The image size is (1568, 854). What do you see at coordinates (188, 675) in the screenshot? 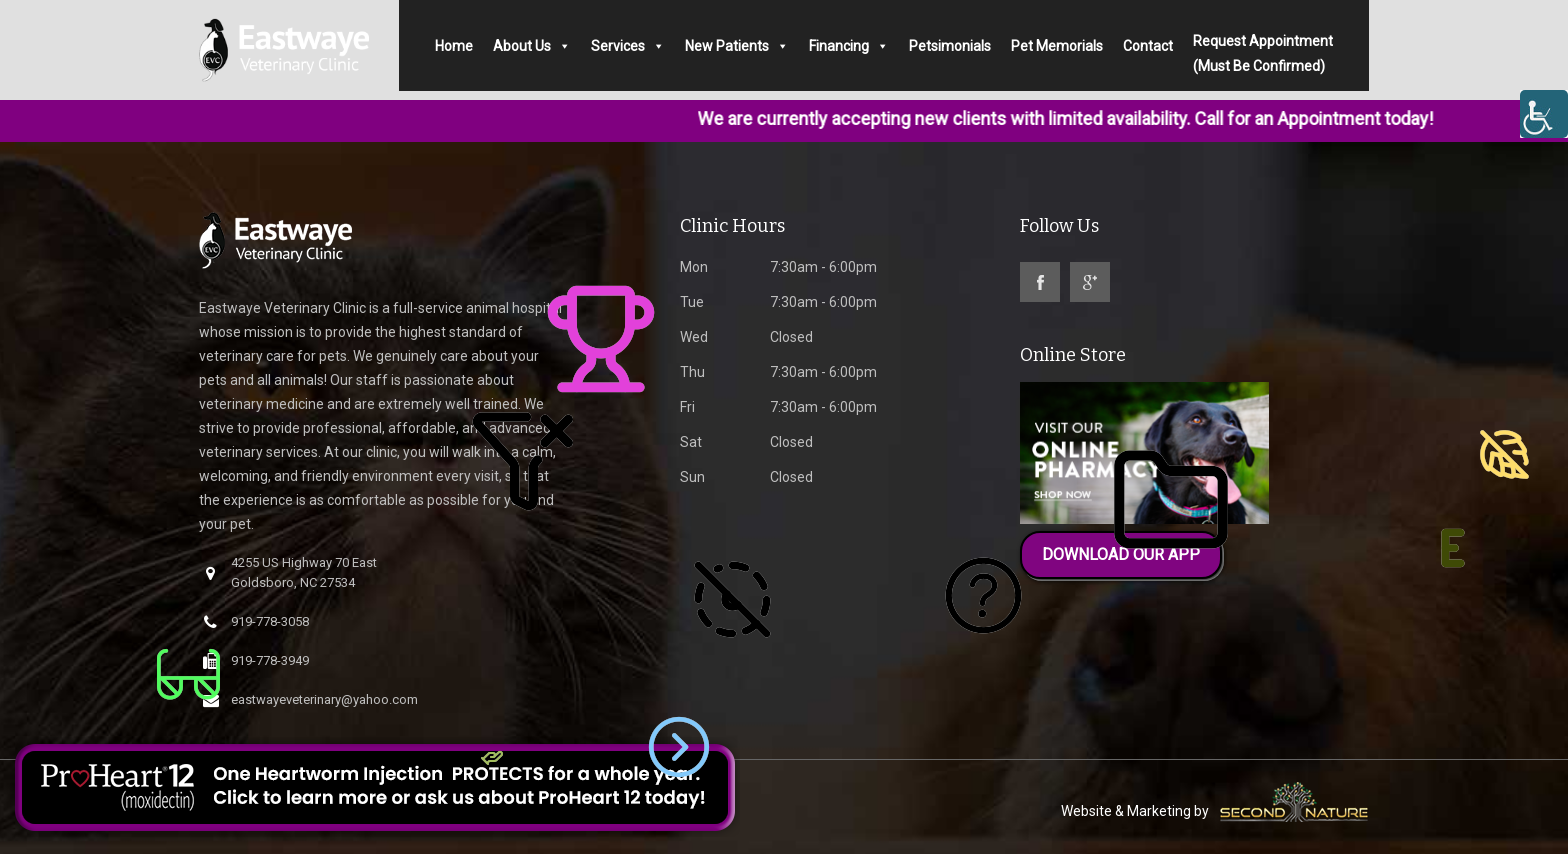
I see `toggle sunglasses or eyewear filter` at bounding box center [188, 675].